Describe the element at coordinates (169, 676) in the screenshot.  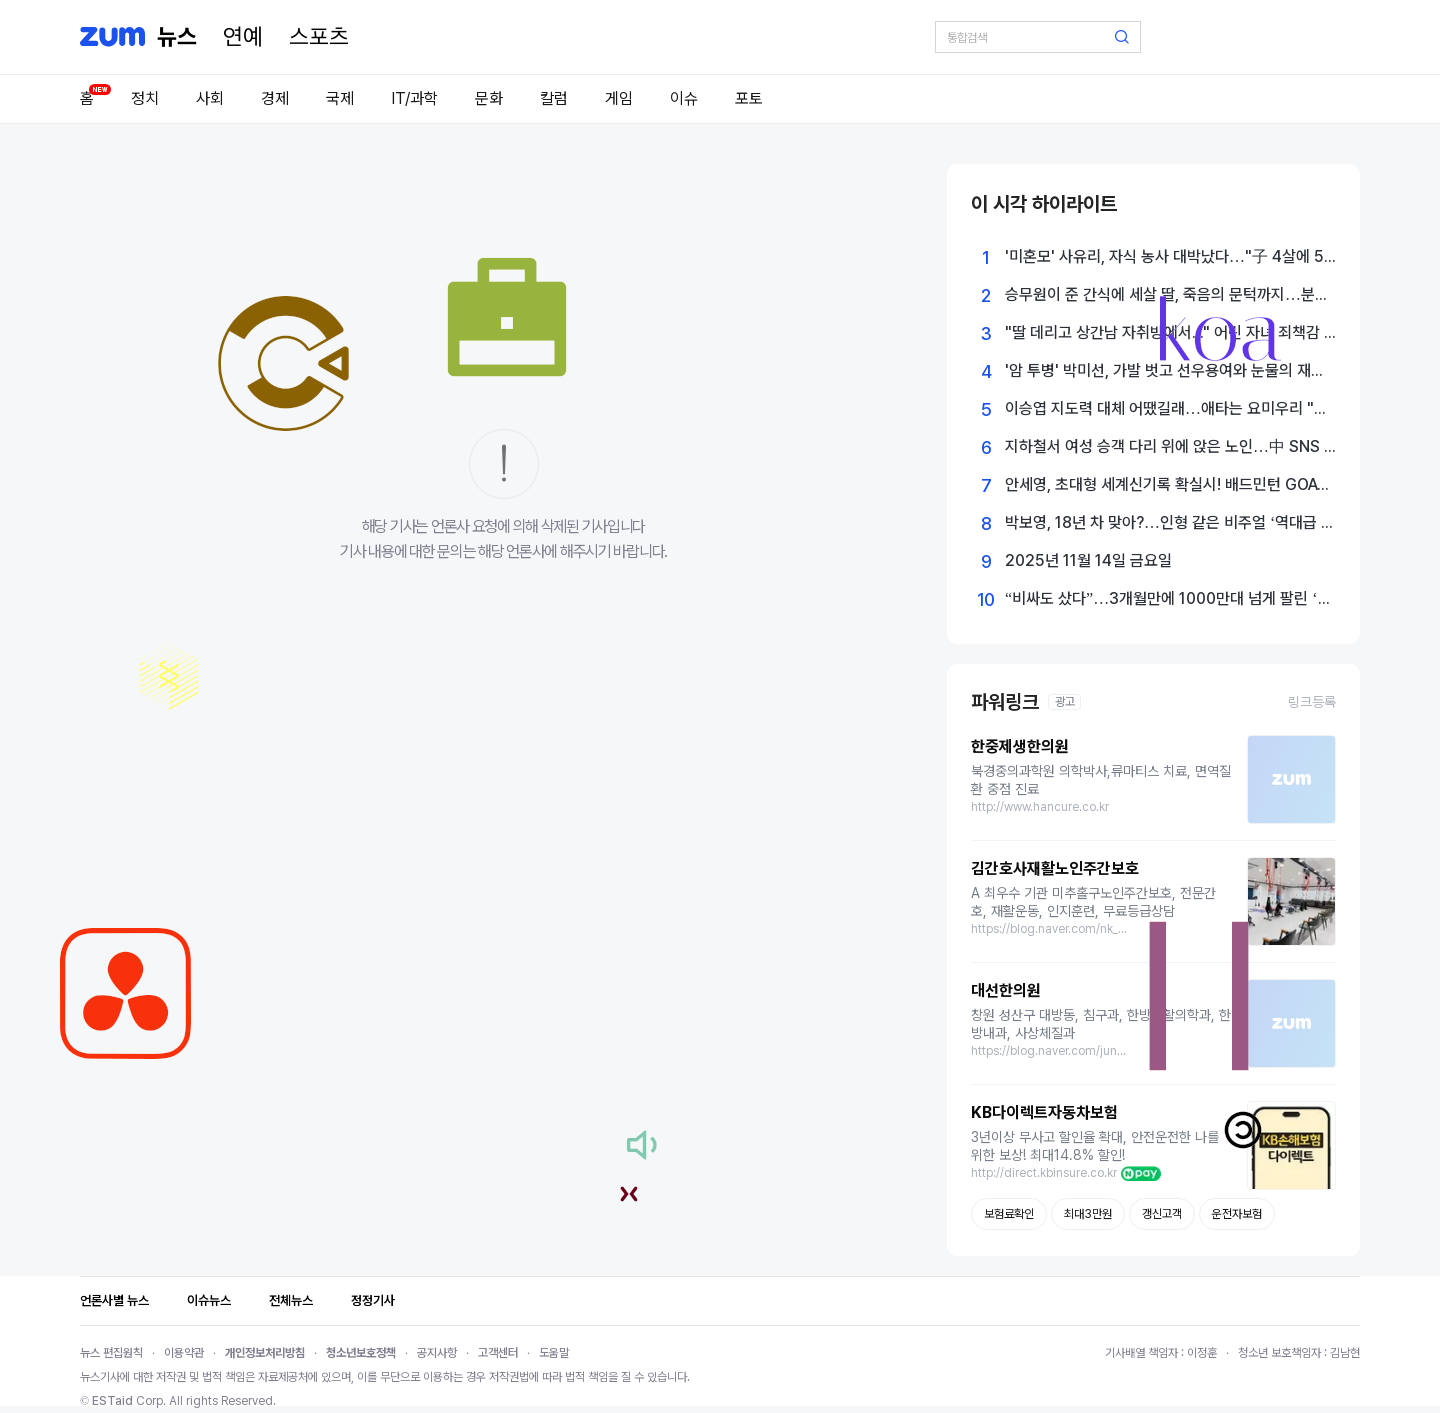
I see `parity substrate blockchain framework logo` at that location.